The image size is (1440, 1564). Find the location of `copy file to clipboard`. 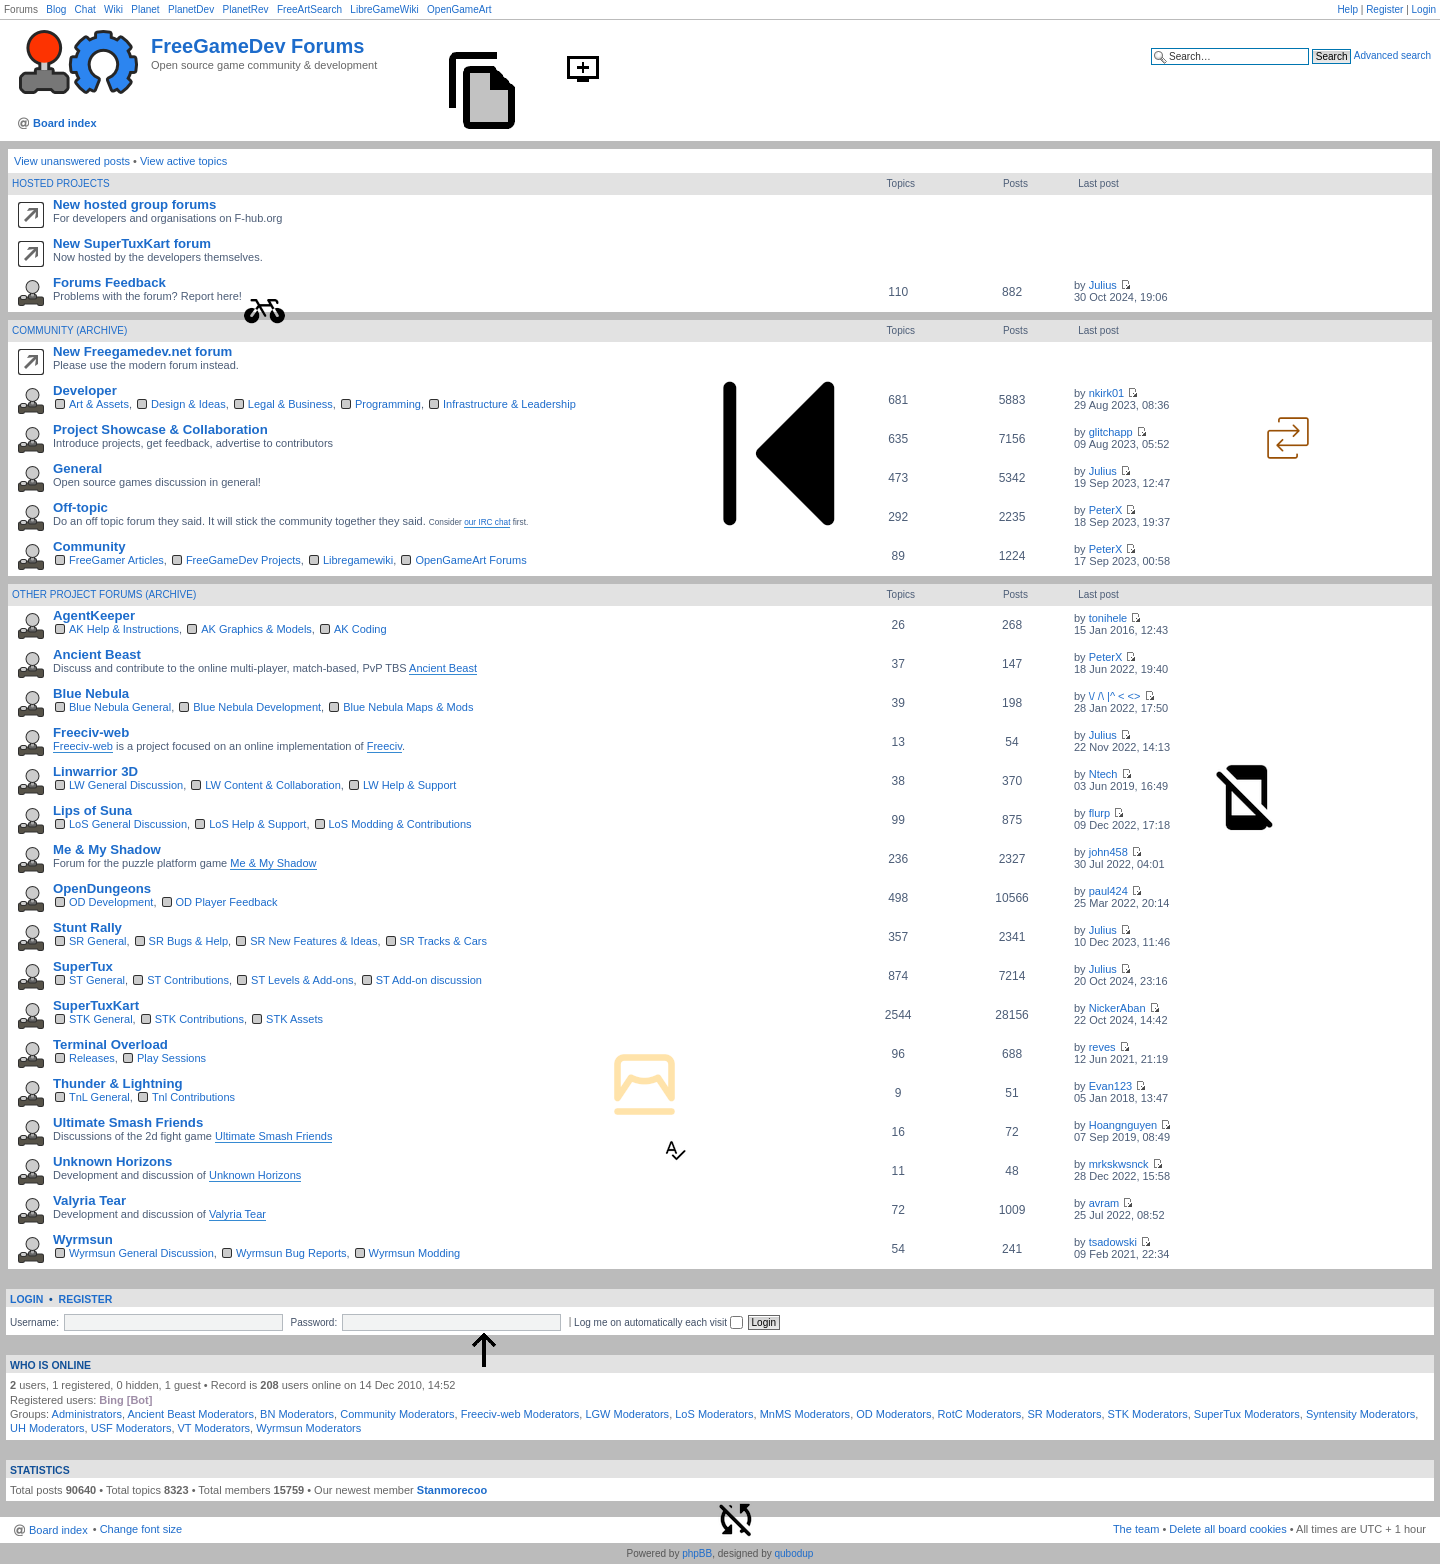

copy file to clipboard is located at coordinates (483, 90).